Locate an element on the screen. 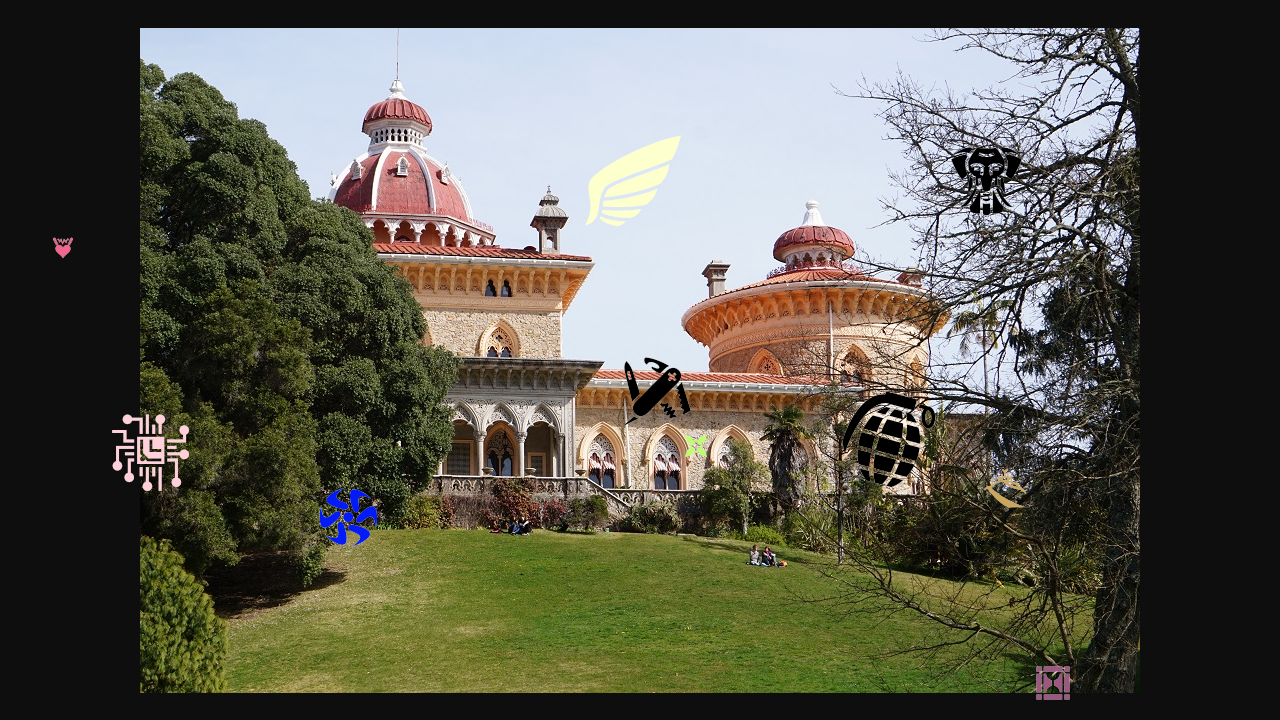  view system or device specifications is located at coordinates (150, 452).